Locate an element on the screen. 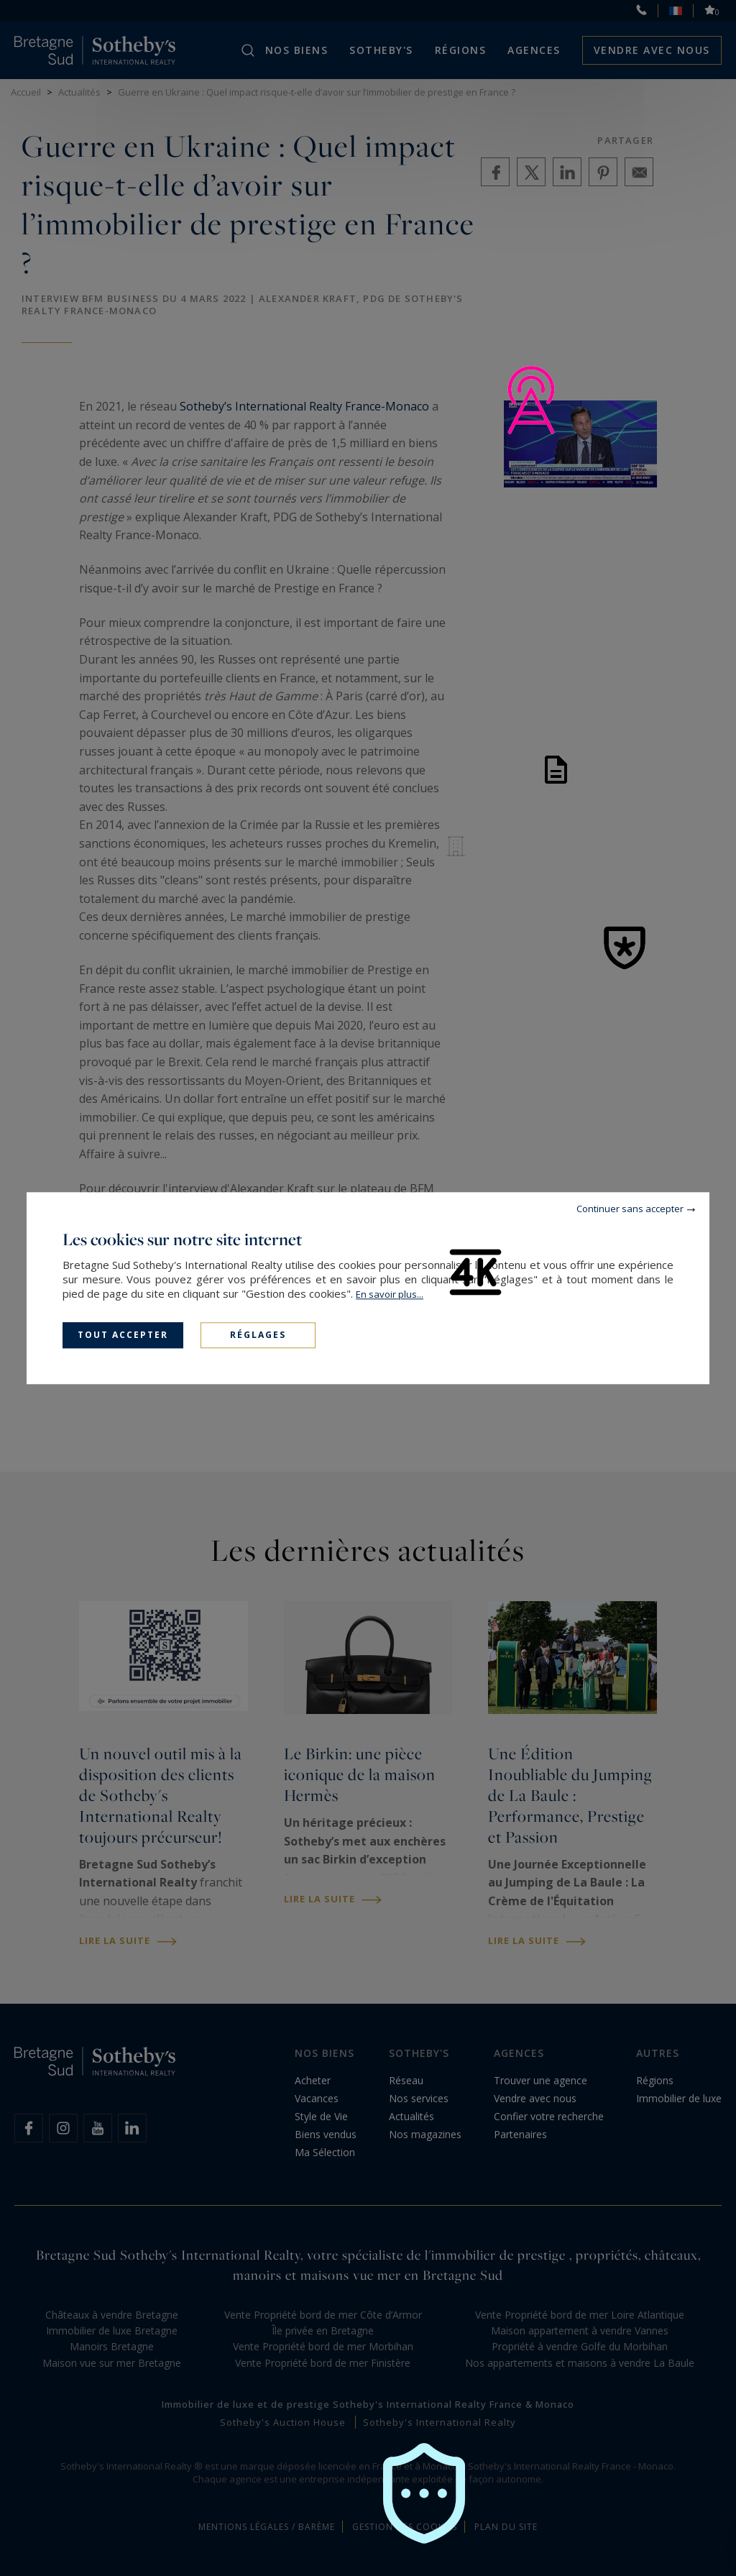 This screenshot has height=2576, width=736. indicates premium or enhanced security status is located at coordinates (625, 945).